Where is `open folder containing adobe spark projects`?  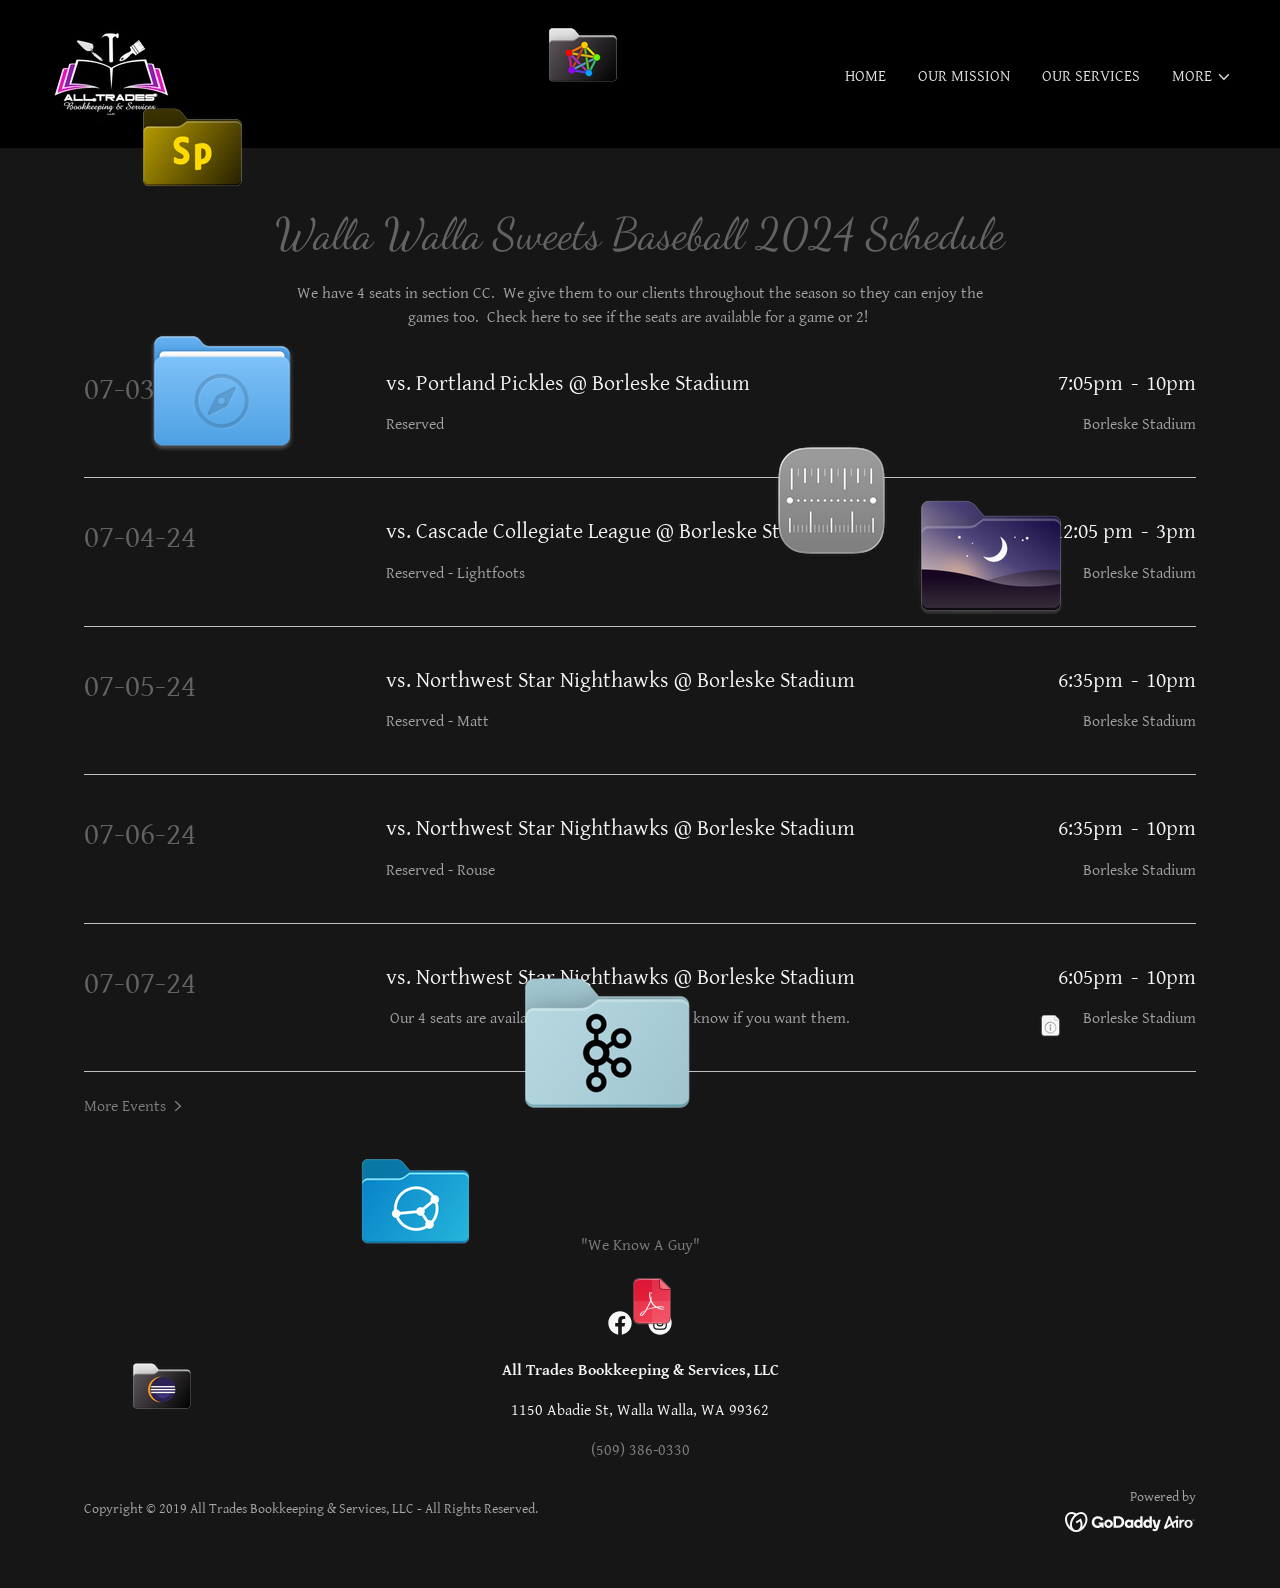
open folder containing adobe spark projects is located at coordinates (192, 150).